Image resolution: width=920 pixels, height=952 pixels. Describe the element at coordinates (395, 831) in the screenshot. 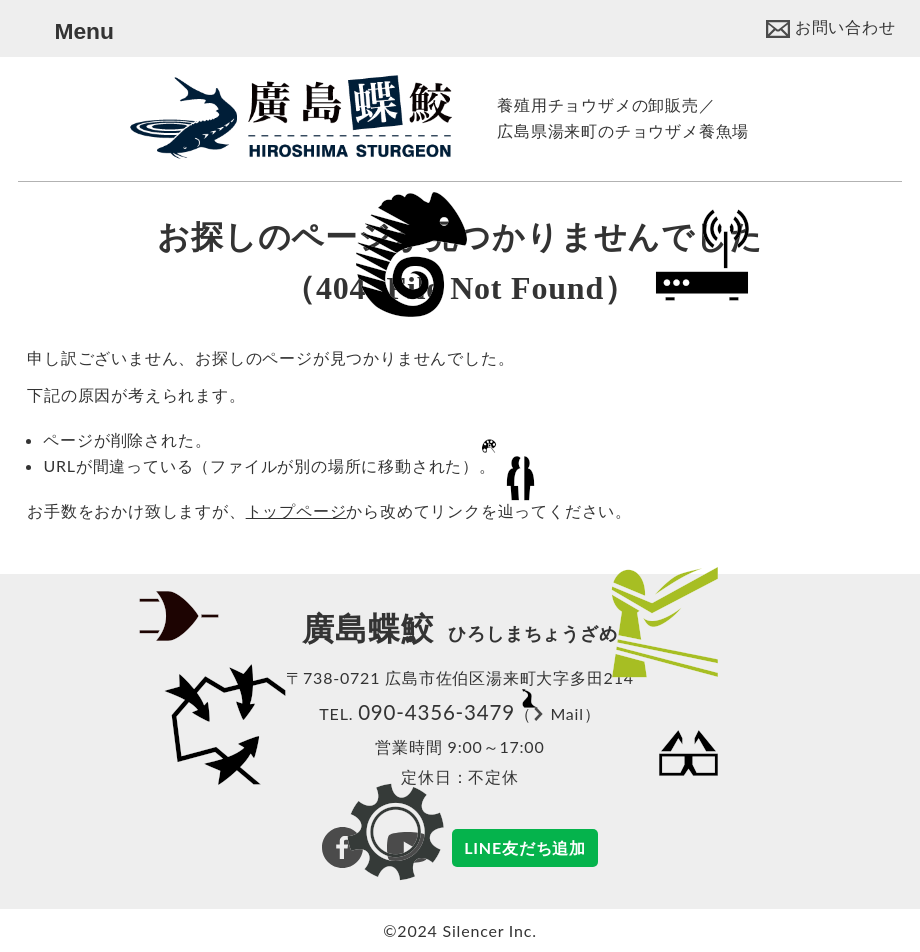

I see `access settings or preferences` at that location.